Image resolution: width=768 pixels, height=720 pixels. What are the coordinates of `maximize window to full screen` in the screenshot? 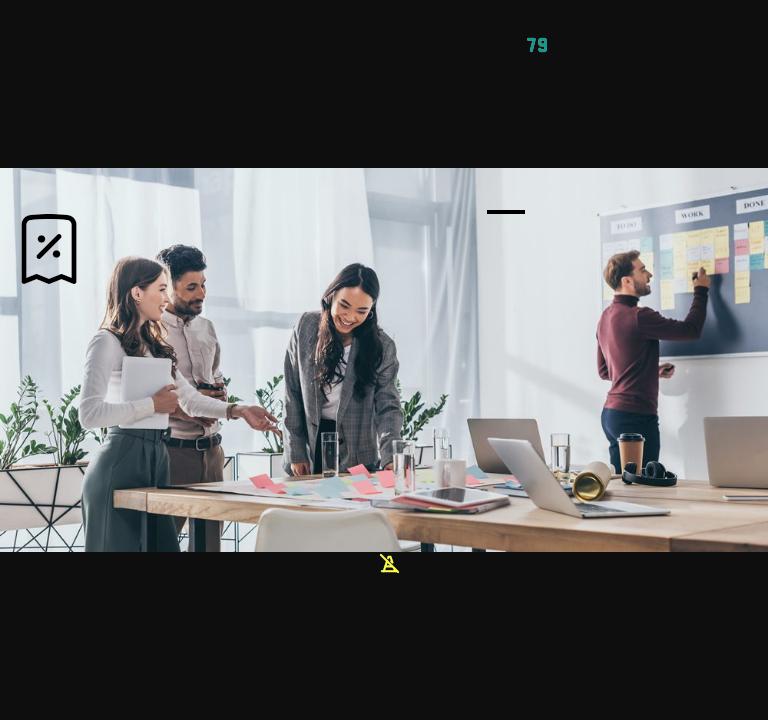 It's located at (506, 229).